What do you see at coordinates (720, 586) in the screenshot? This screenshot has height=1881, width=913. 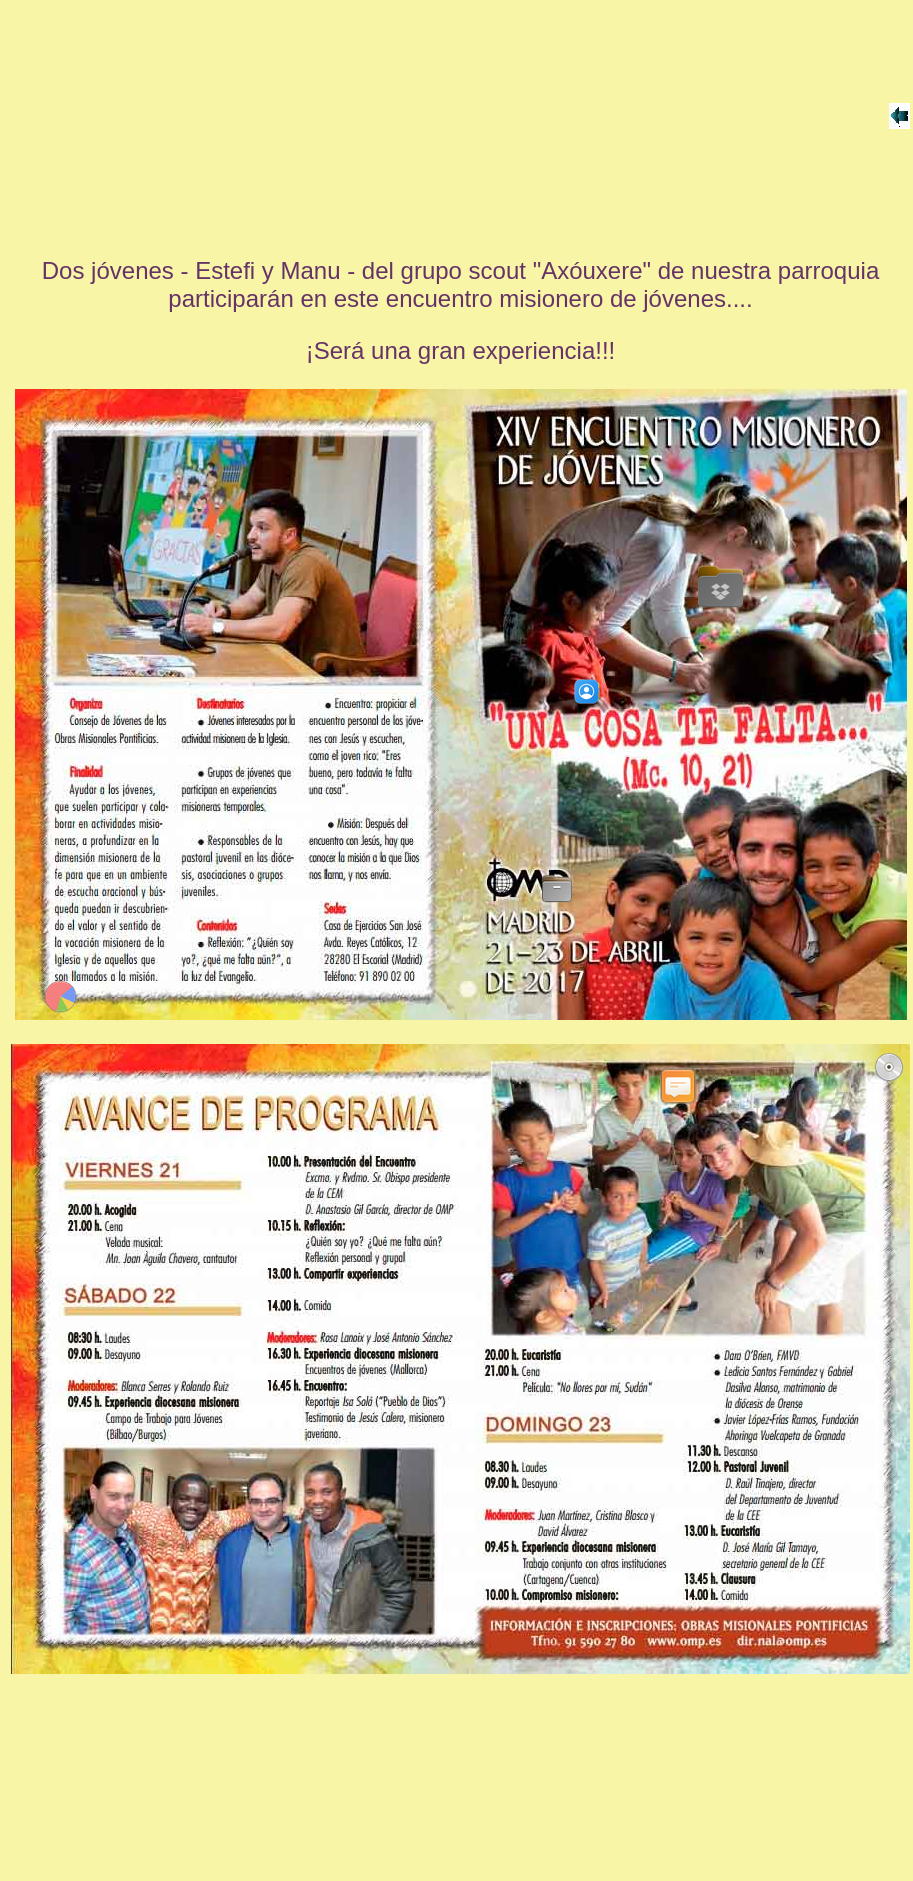 I see `open dropbox synced folder` at bounding box center [720, 586].